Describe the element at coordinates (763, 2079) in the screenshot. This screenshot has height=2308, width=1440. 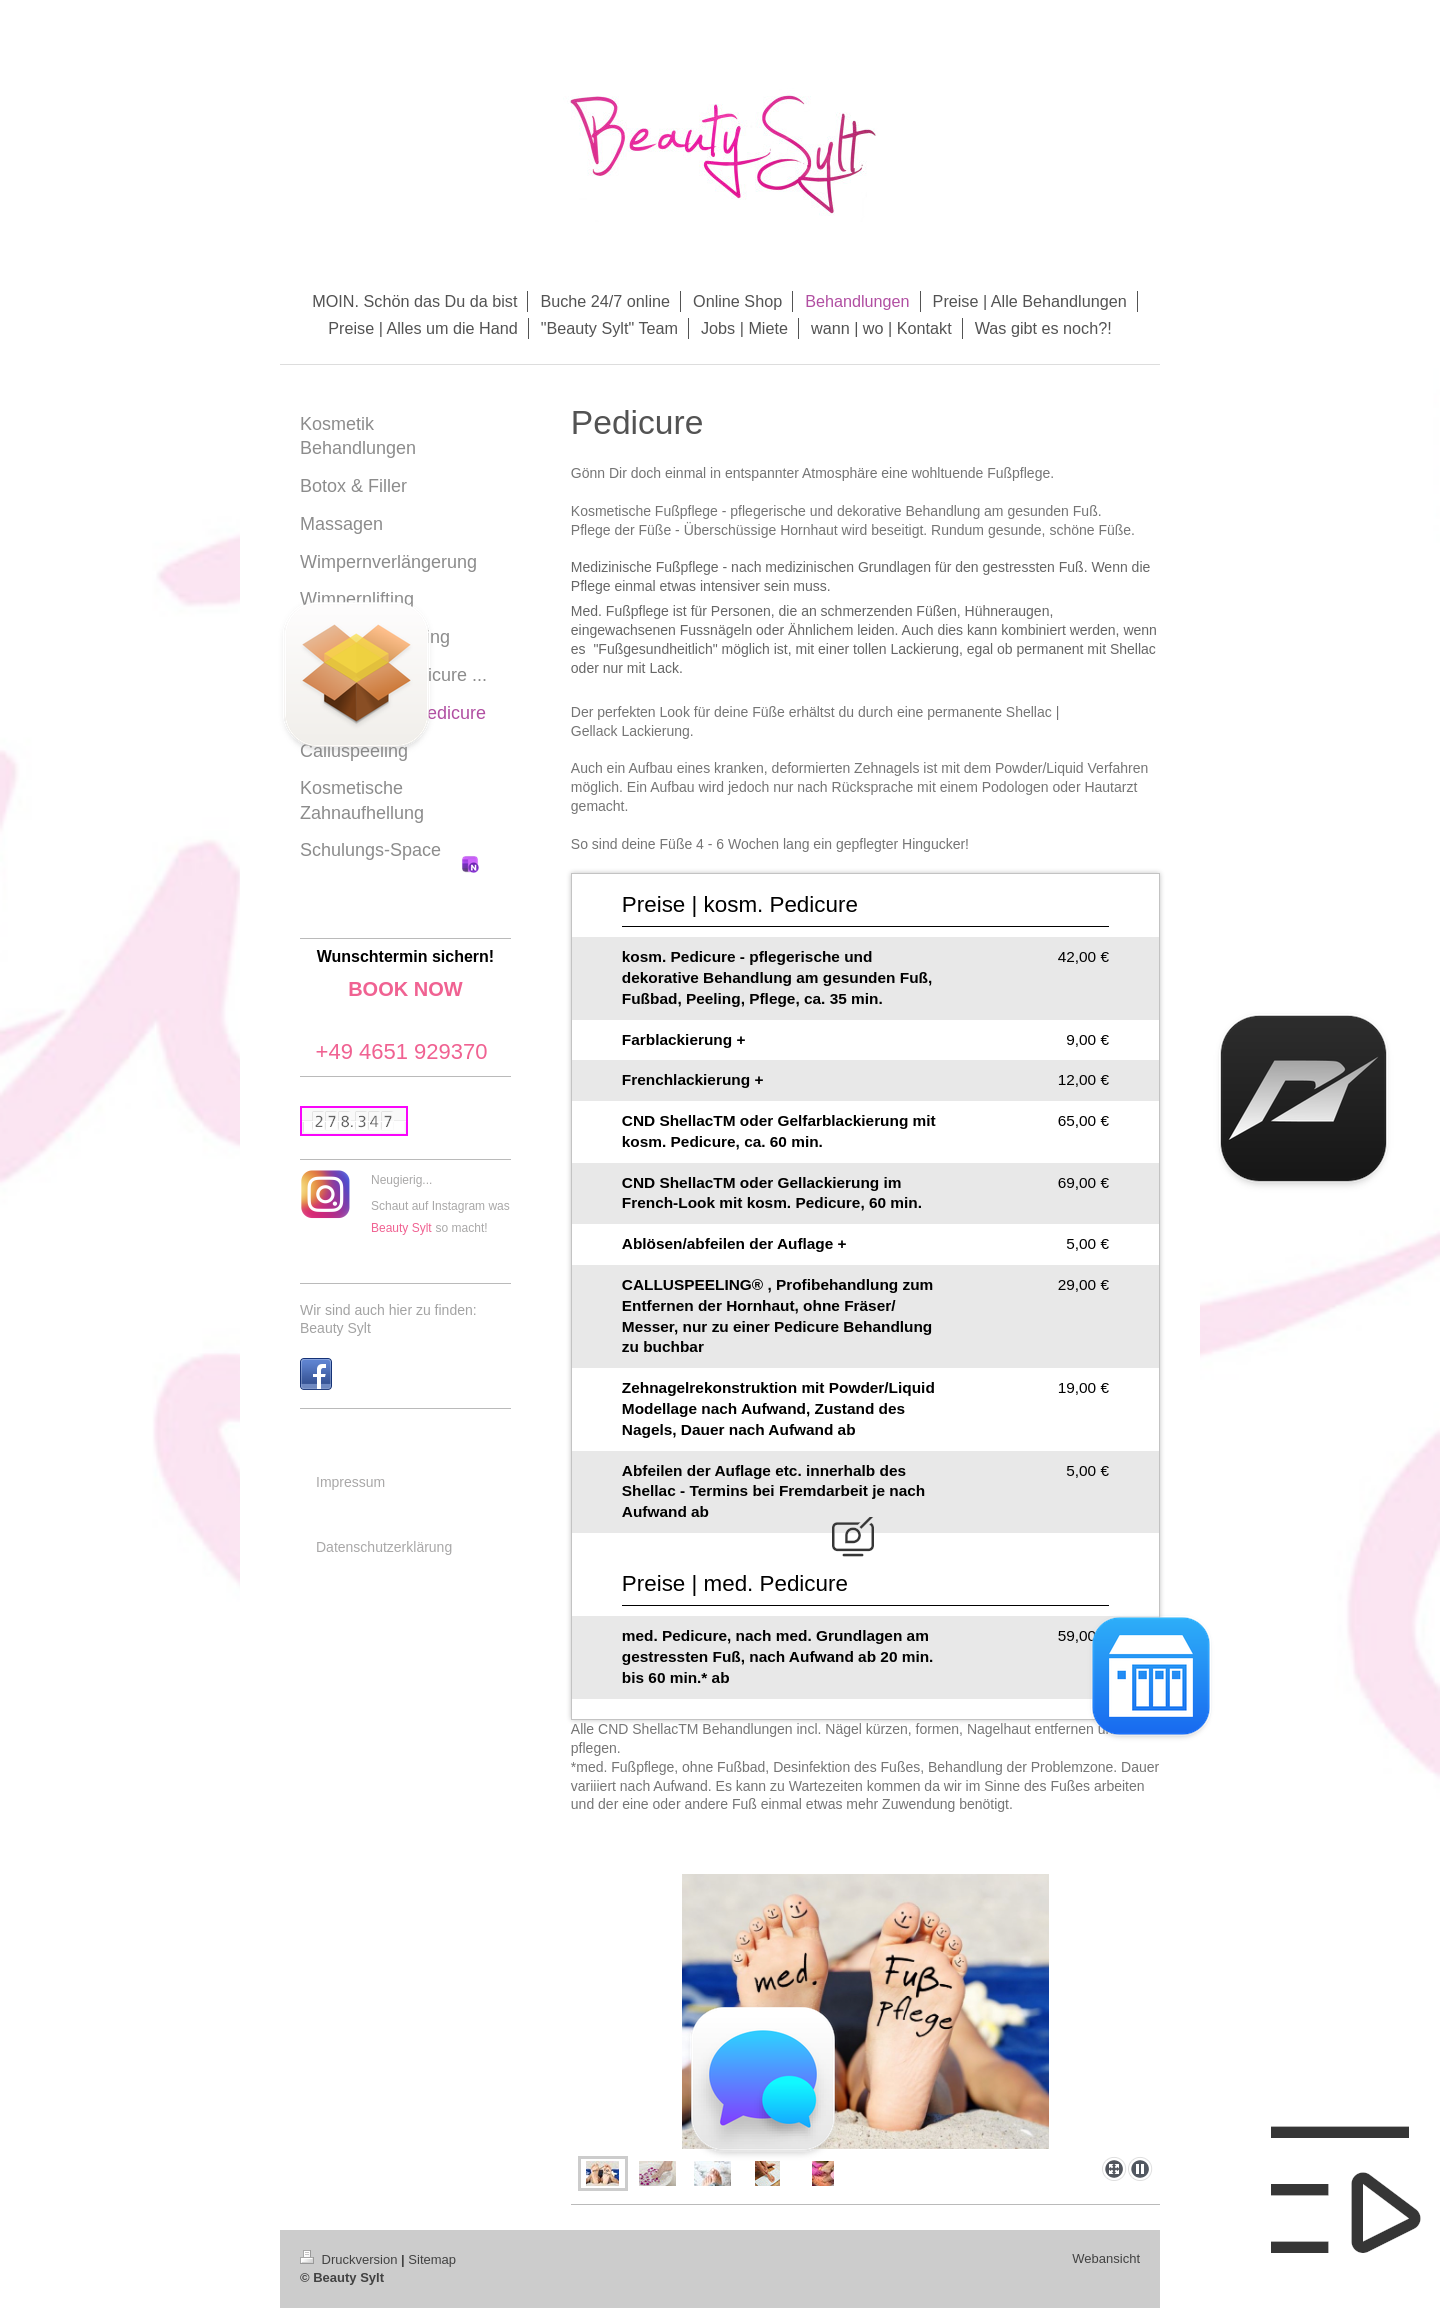
I see `open notification preferences` at that location.